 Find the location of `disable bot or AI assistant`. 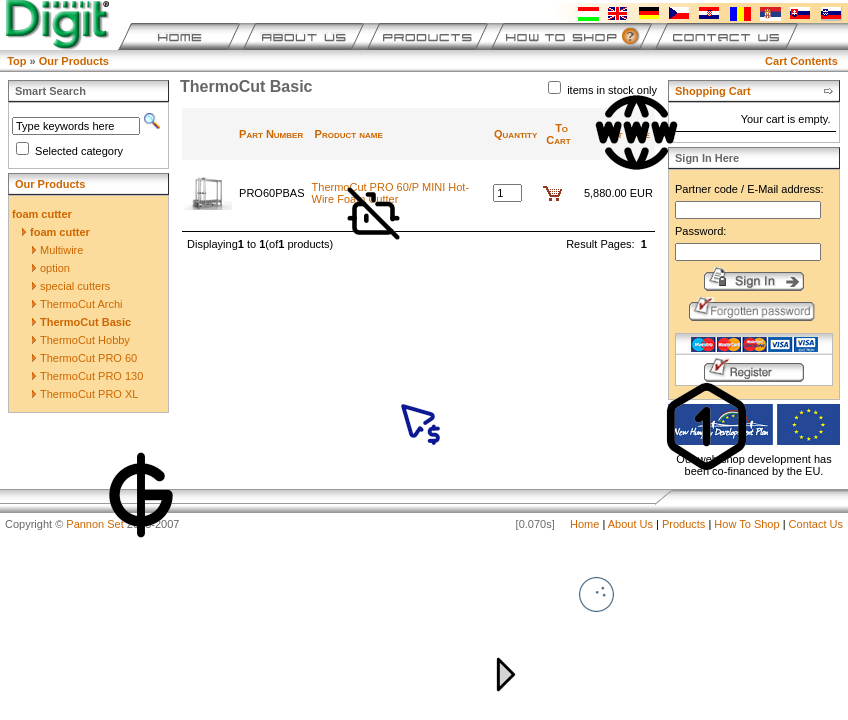

disable bot or AI assistant is located at coordinates (373, 213).